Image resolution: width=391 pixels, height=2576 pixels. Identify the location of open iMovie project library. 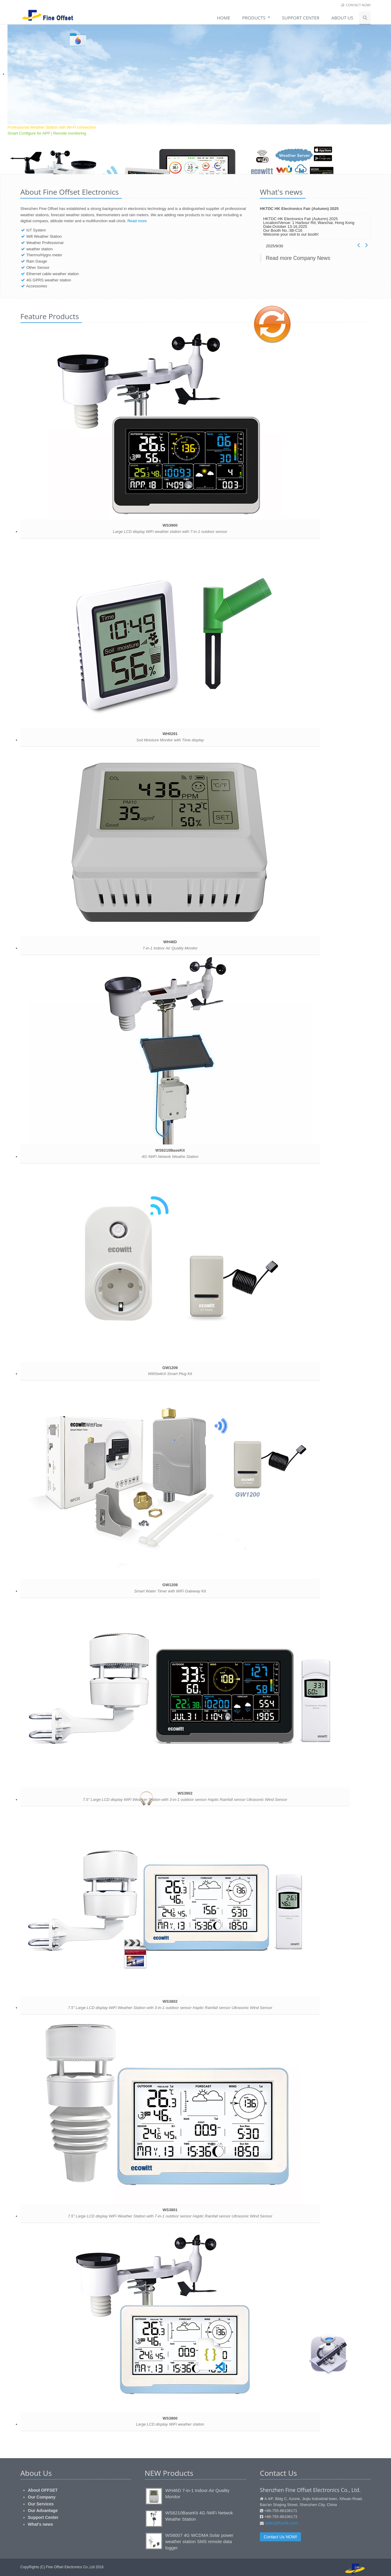
(135, 1954).